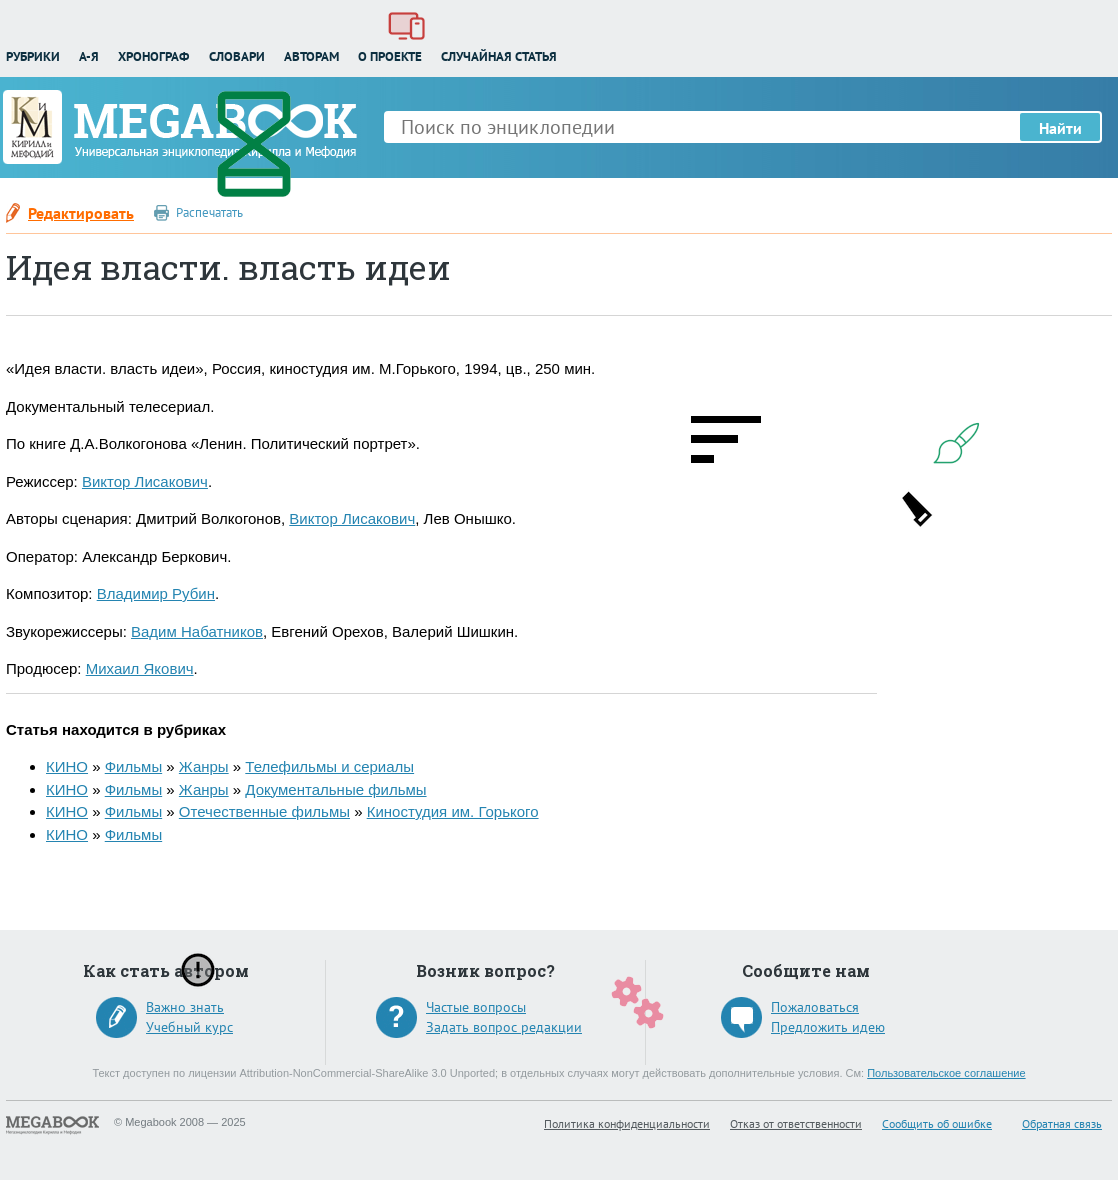 The height and width of the screenshot is (1180, 1118). What do you see at coordinates (198, 970) in the screenshot?
I see `indicates an error or problem has occurred` at bounding box center [198, 970].